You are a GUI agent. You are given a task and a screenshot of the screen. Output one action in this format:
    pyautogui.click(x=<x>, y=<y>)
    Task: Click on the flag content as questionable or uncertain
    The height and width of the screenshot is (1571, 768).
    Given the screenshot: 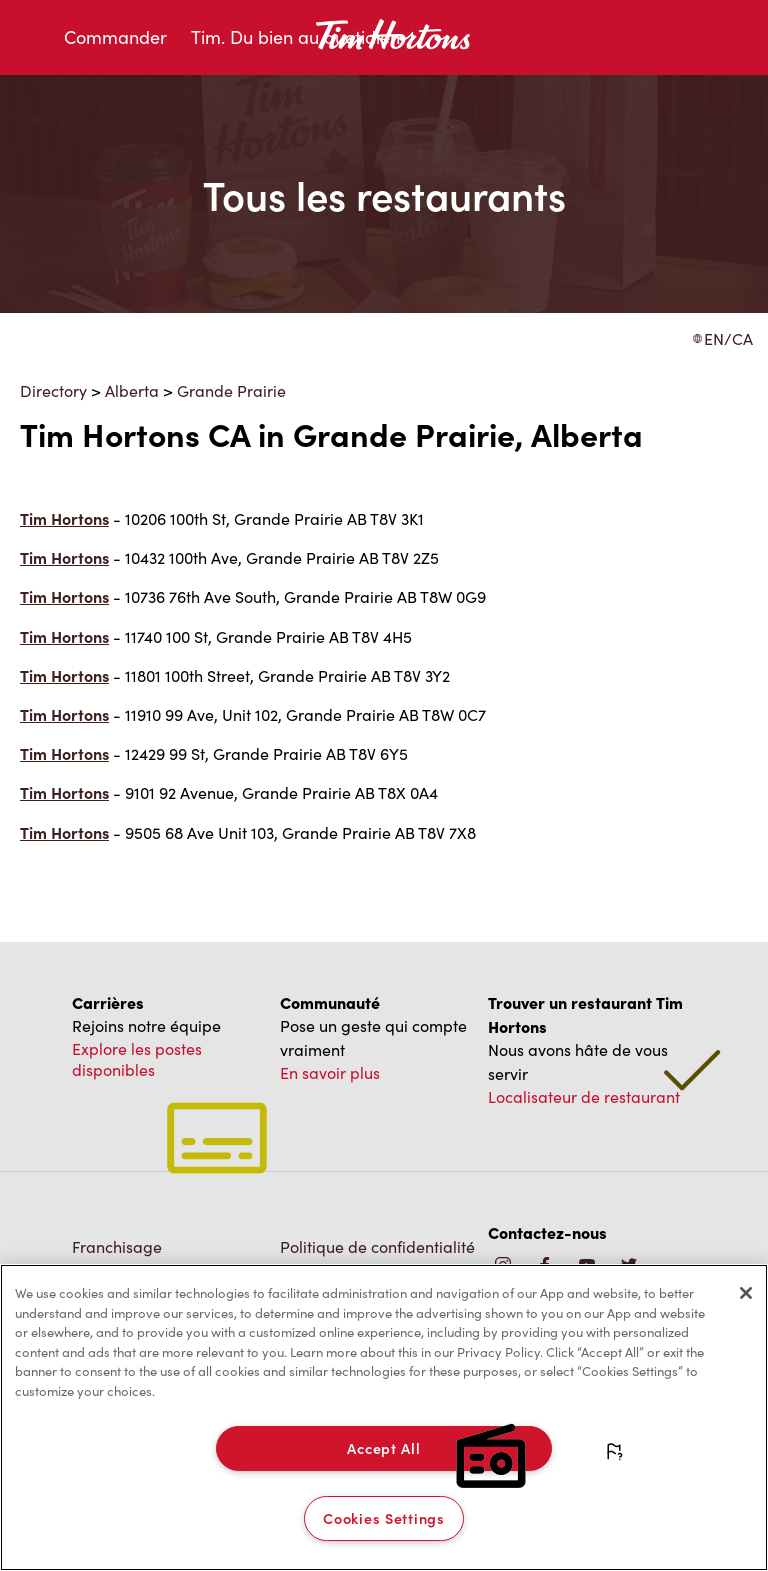 What is the action you would take?
    pyautogui.click(x=614, y=1451)
    